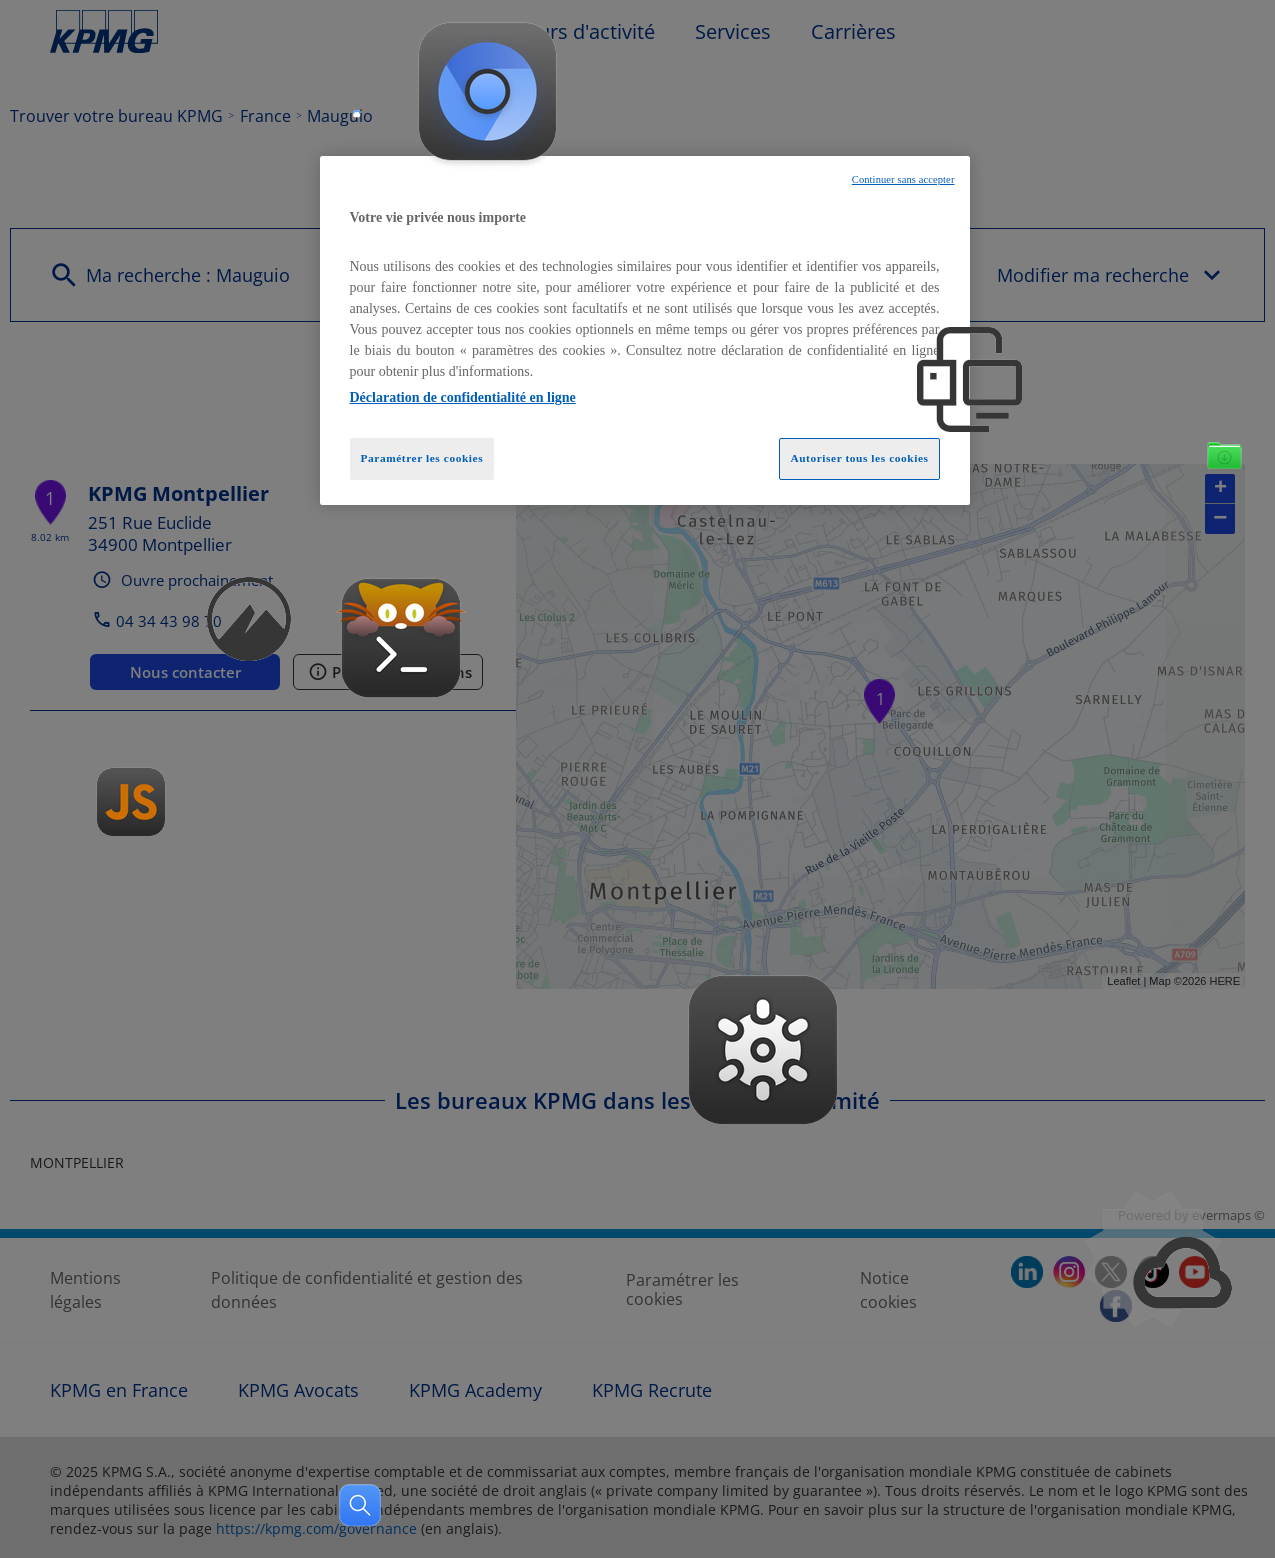  What do you see at coordinates (969, 379) in the screenshot?
I see `manage connected devices and peripherals` at bounding box center [969, 379].